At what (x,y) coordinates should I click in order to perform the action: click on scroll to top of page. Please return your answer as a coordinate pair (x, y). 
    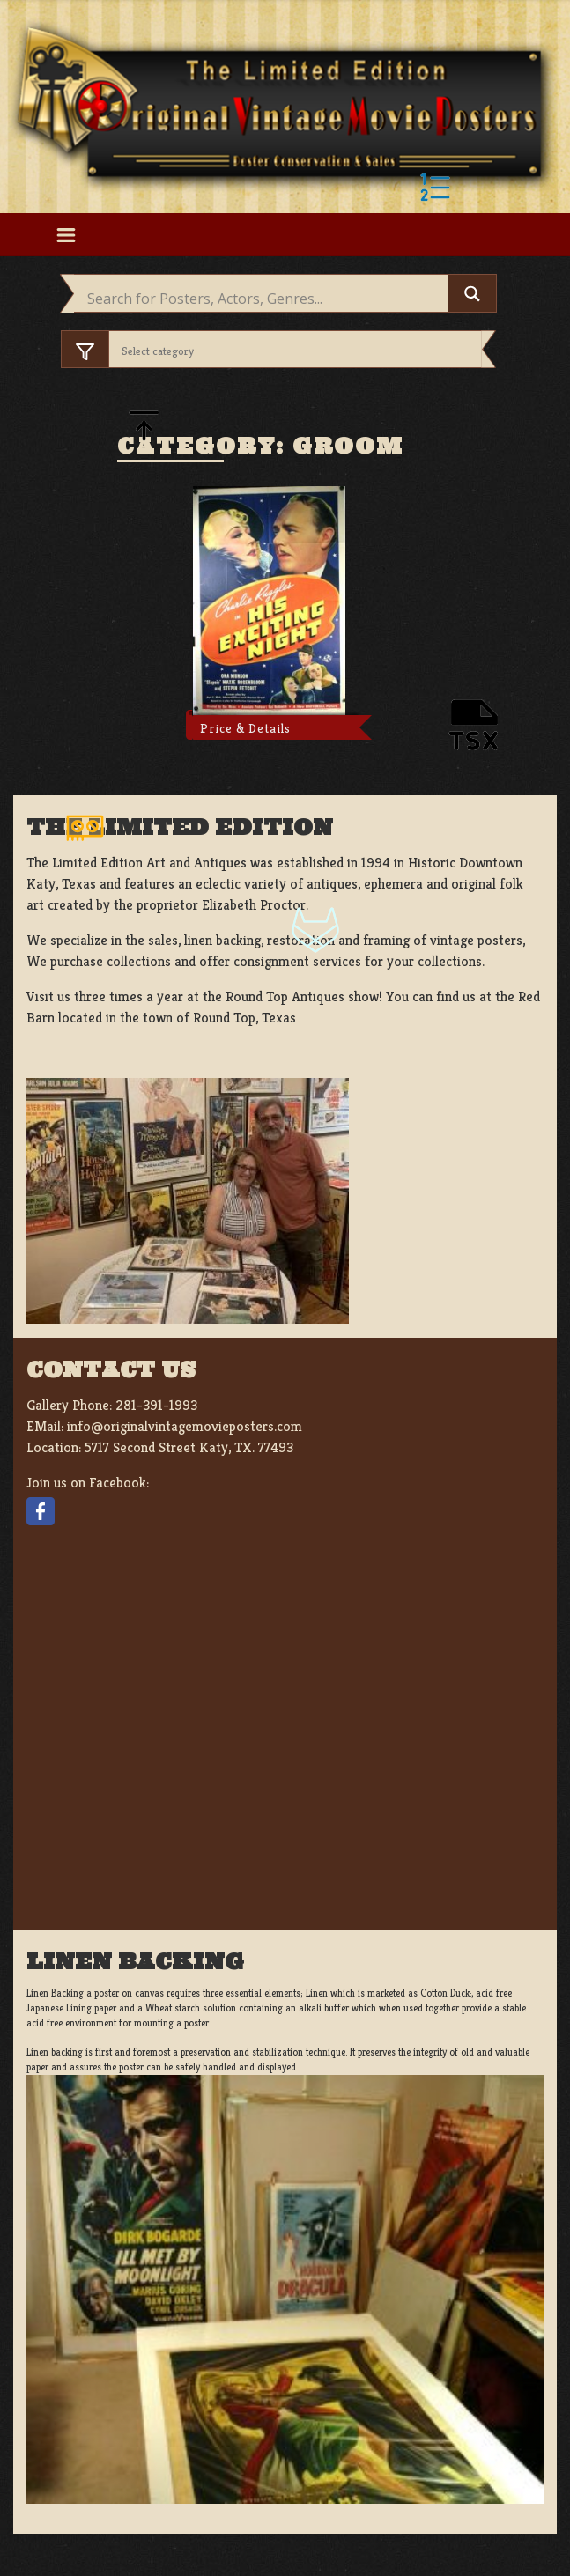
    Looking at the image, I should click on (144, 425).